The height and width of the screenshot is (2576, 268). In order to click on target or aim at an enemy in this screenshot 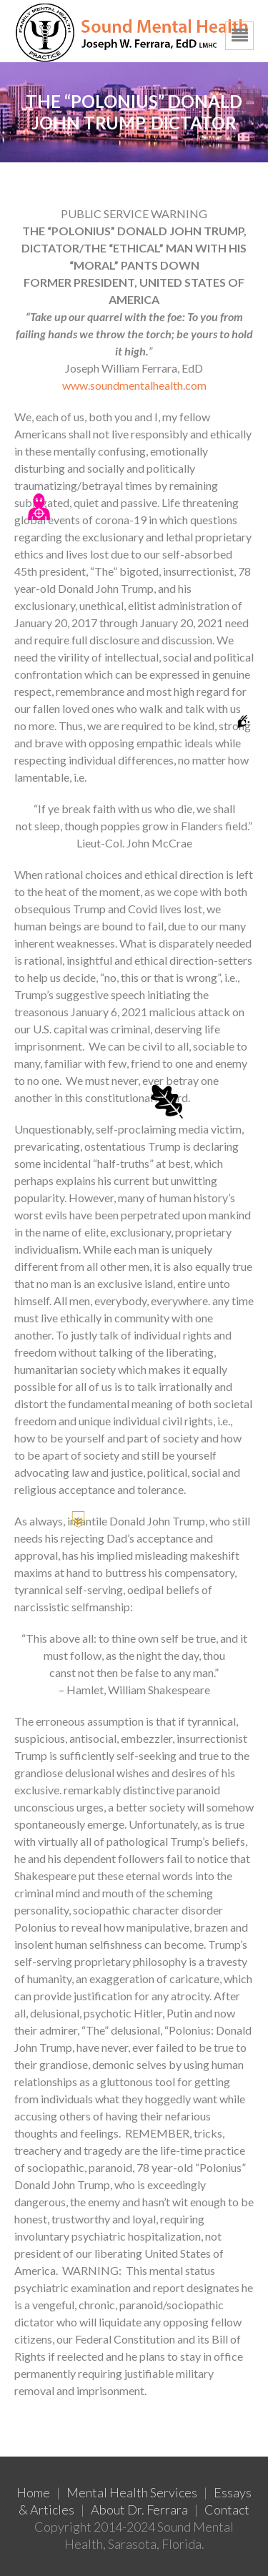, I will do `click(39, 506)`.